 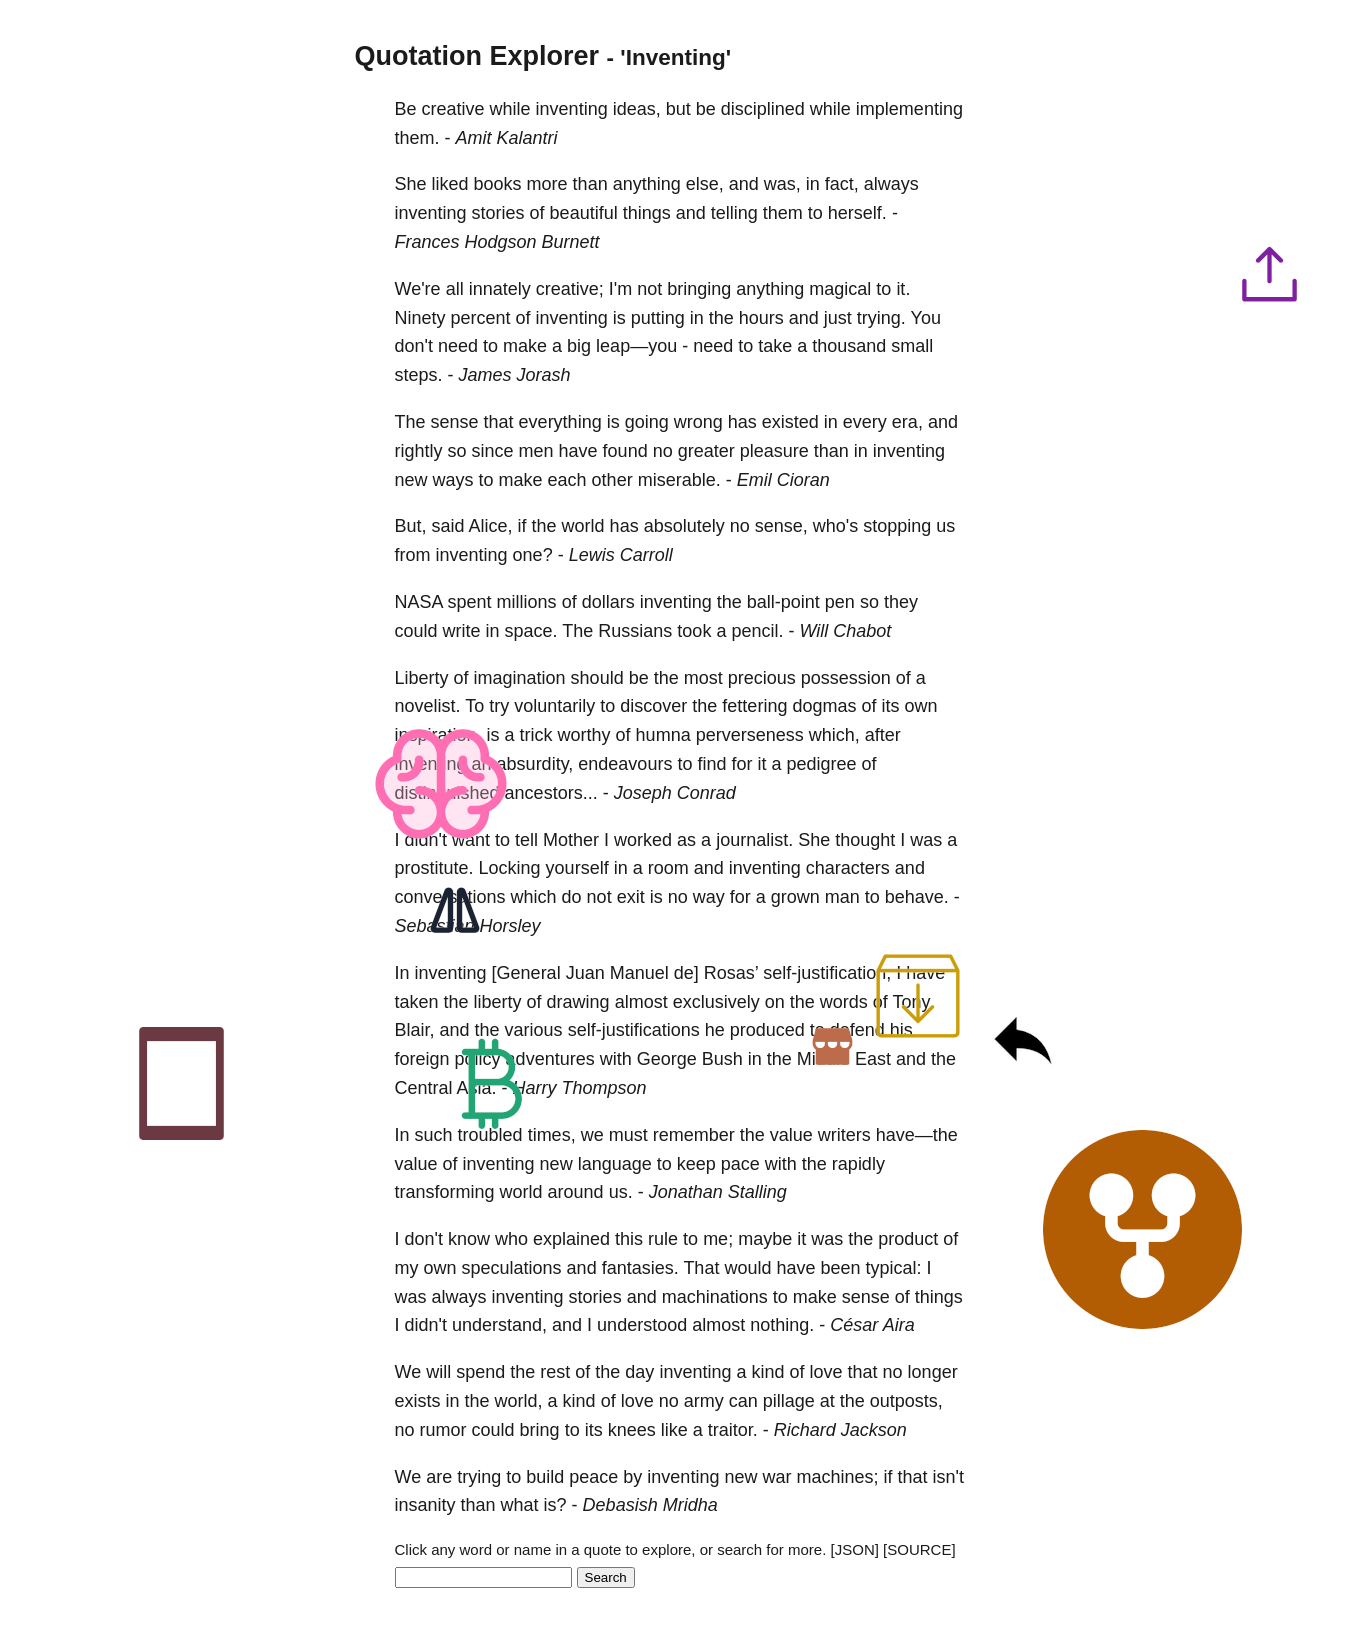 I want to click on access AI or smart features, so click(x=441, y=786).